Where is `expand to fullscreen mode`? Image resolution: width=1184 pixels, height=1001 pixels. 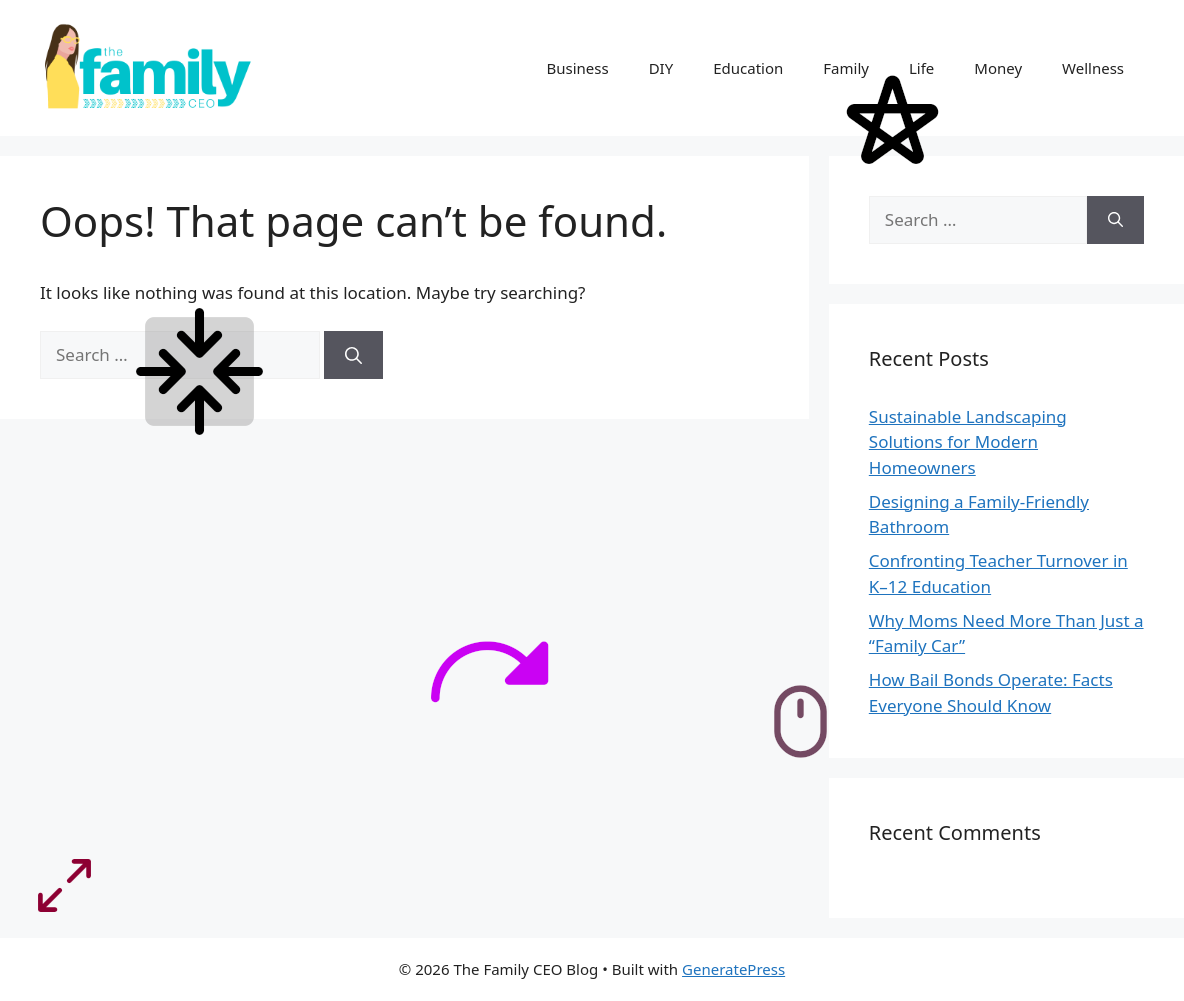 expand to fullscreen mode is located at coordinates (64, 885).